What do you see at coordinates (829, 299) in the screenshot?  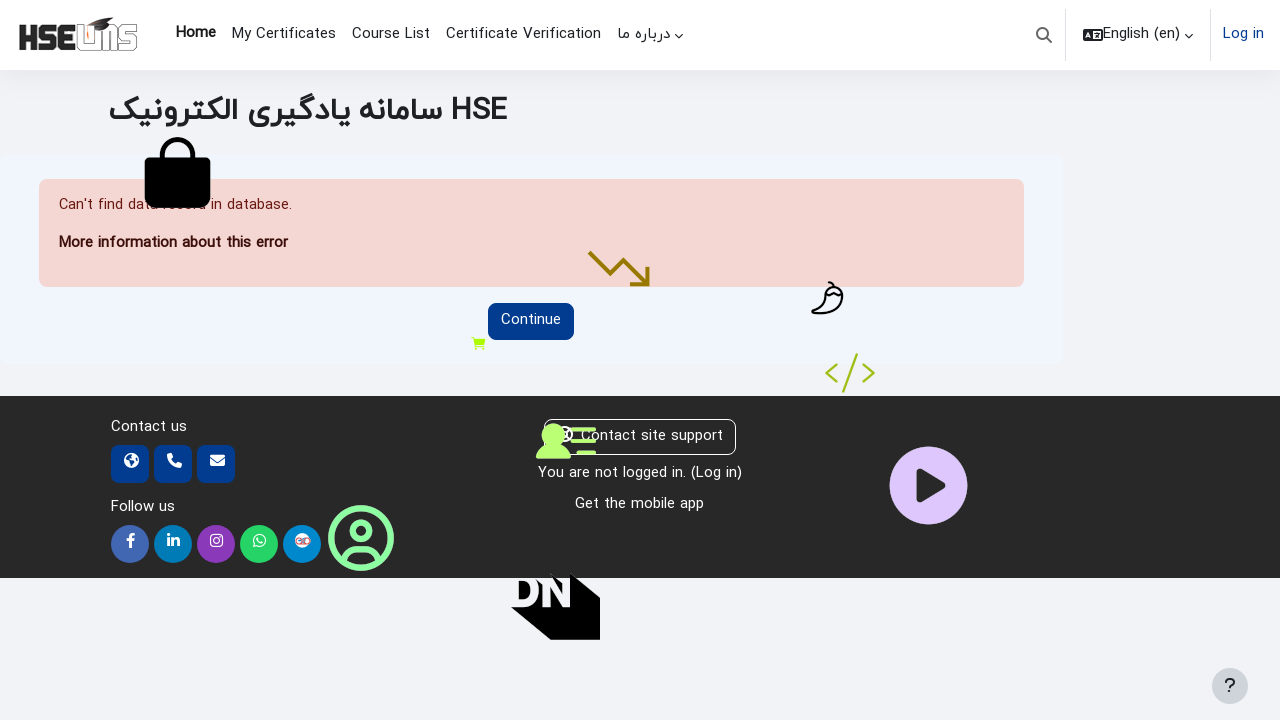 I see `indicates spicy or hot food items` at bounding box center [829, 299].